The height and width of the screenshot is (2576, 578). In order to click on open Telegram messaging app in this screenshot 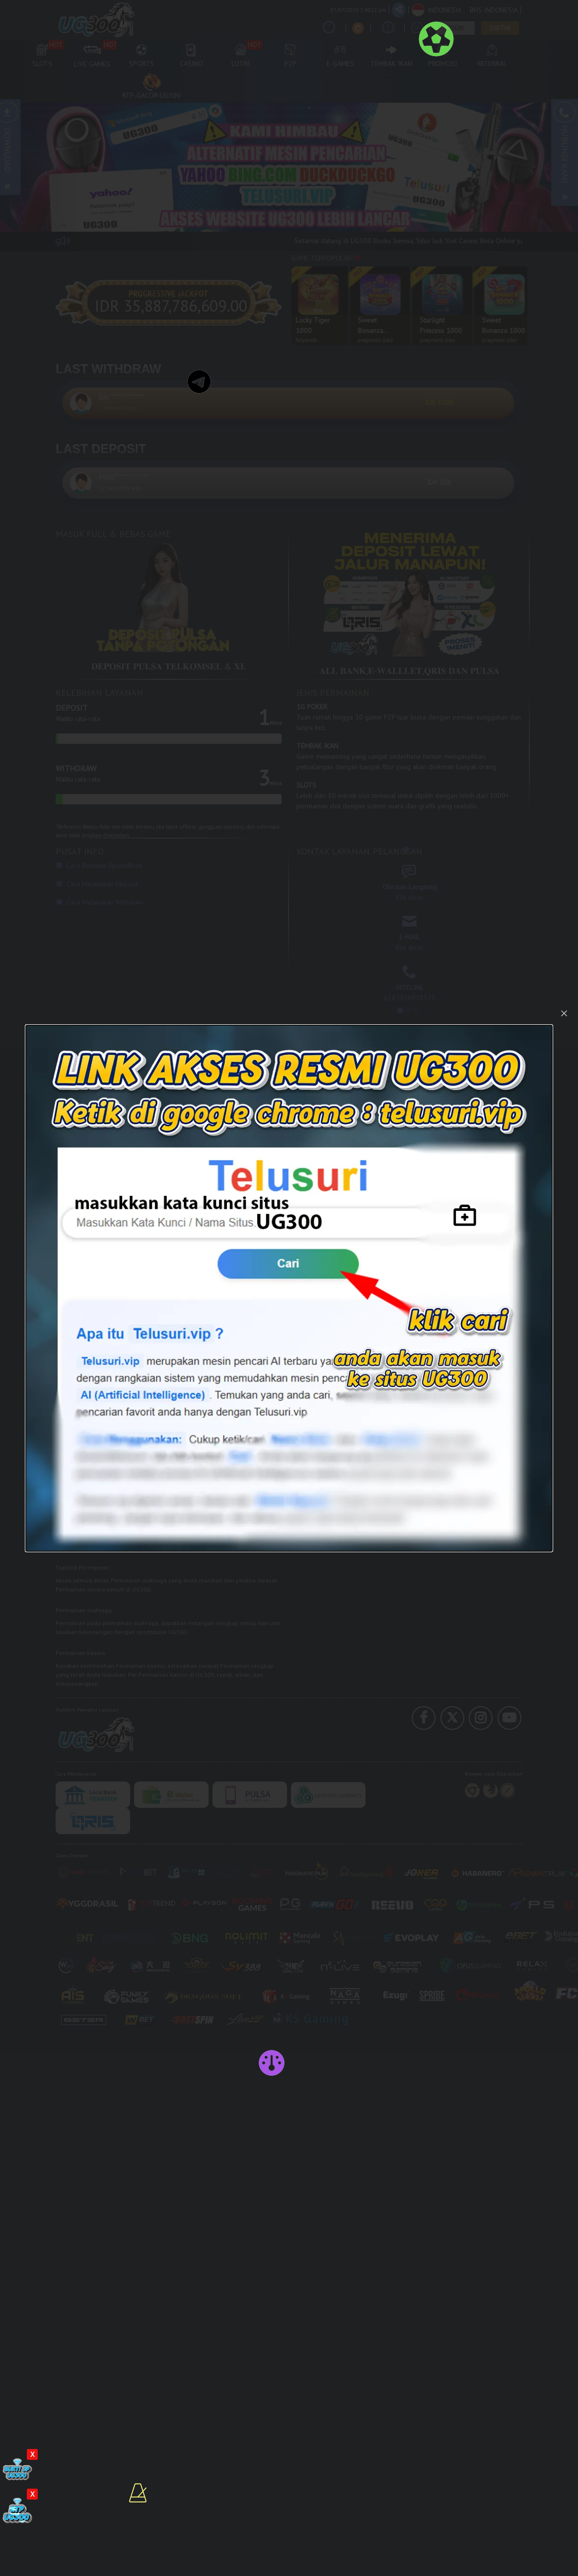, I will do `click(199, 382)`.